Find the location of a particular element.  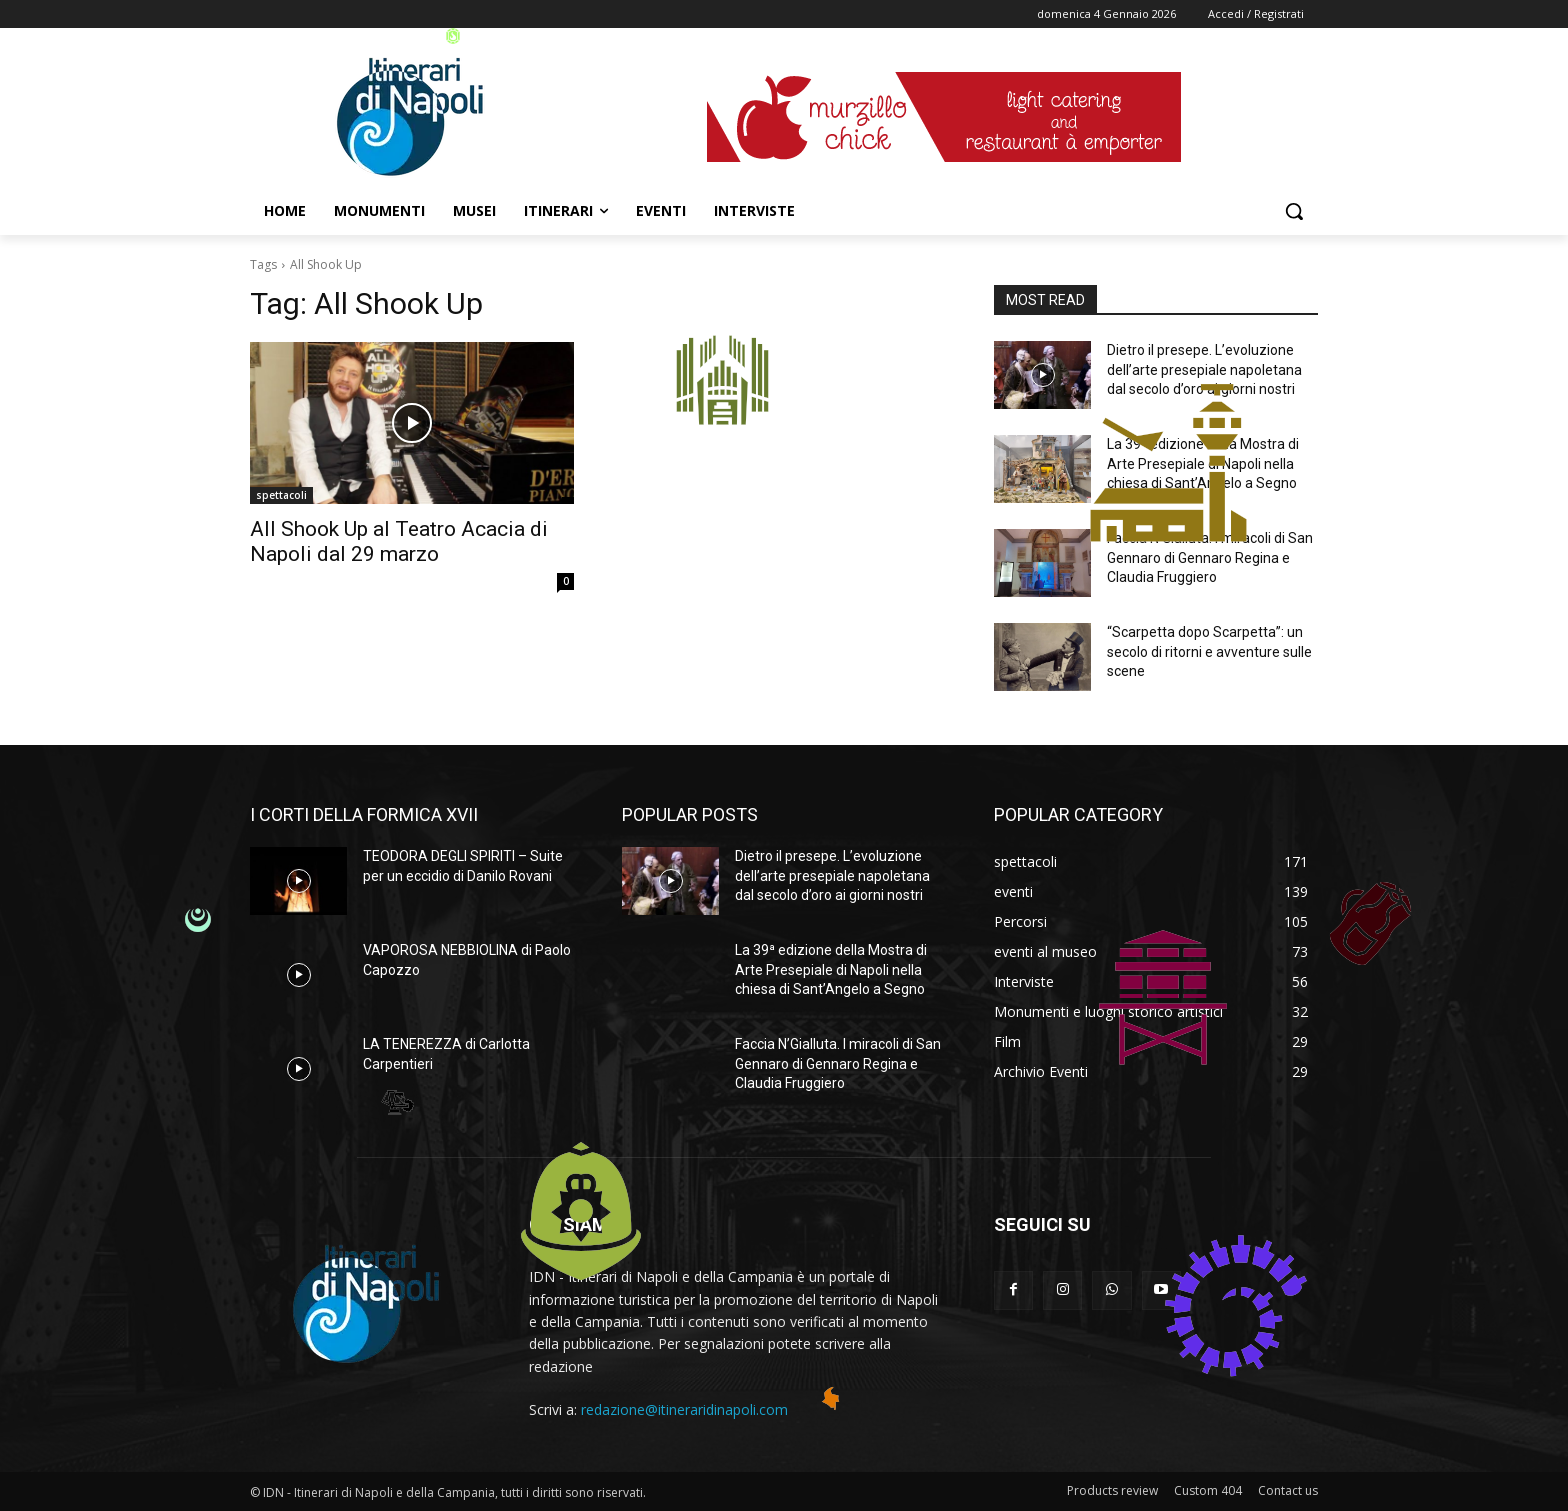

access your inventory or stored items is located at coordinates (1370, 923).